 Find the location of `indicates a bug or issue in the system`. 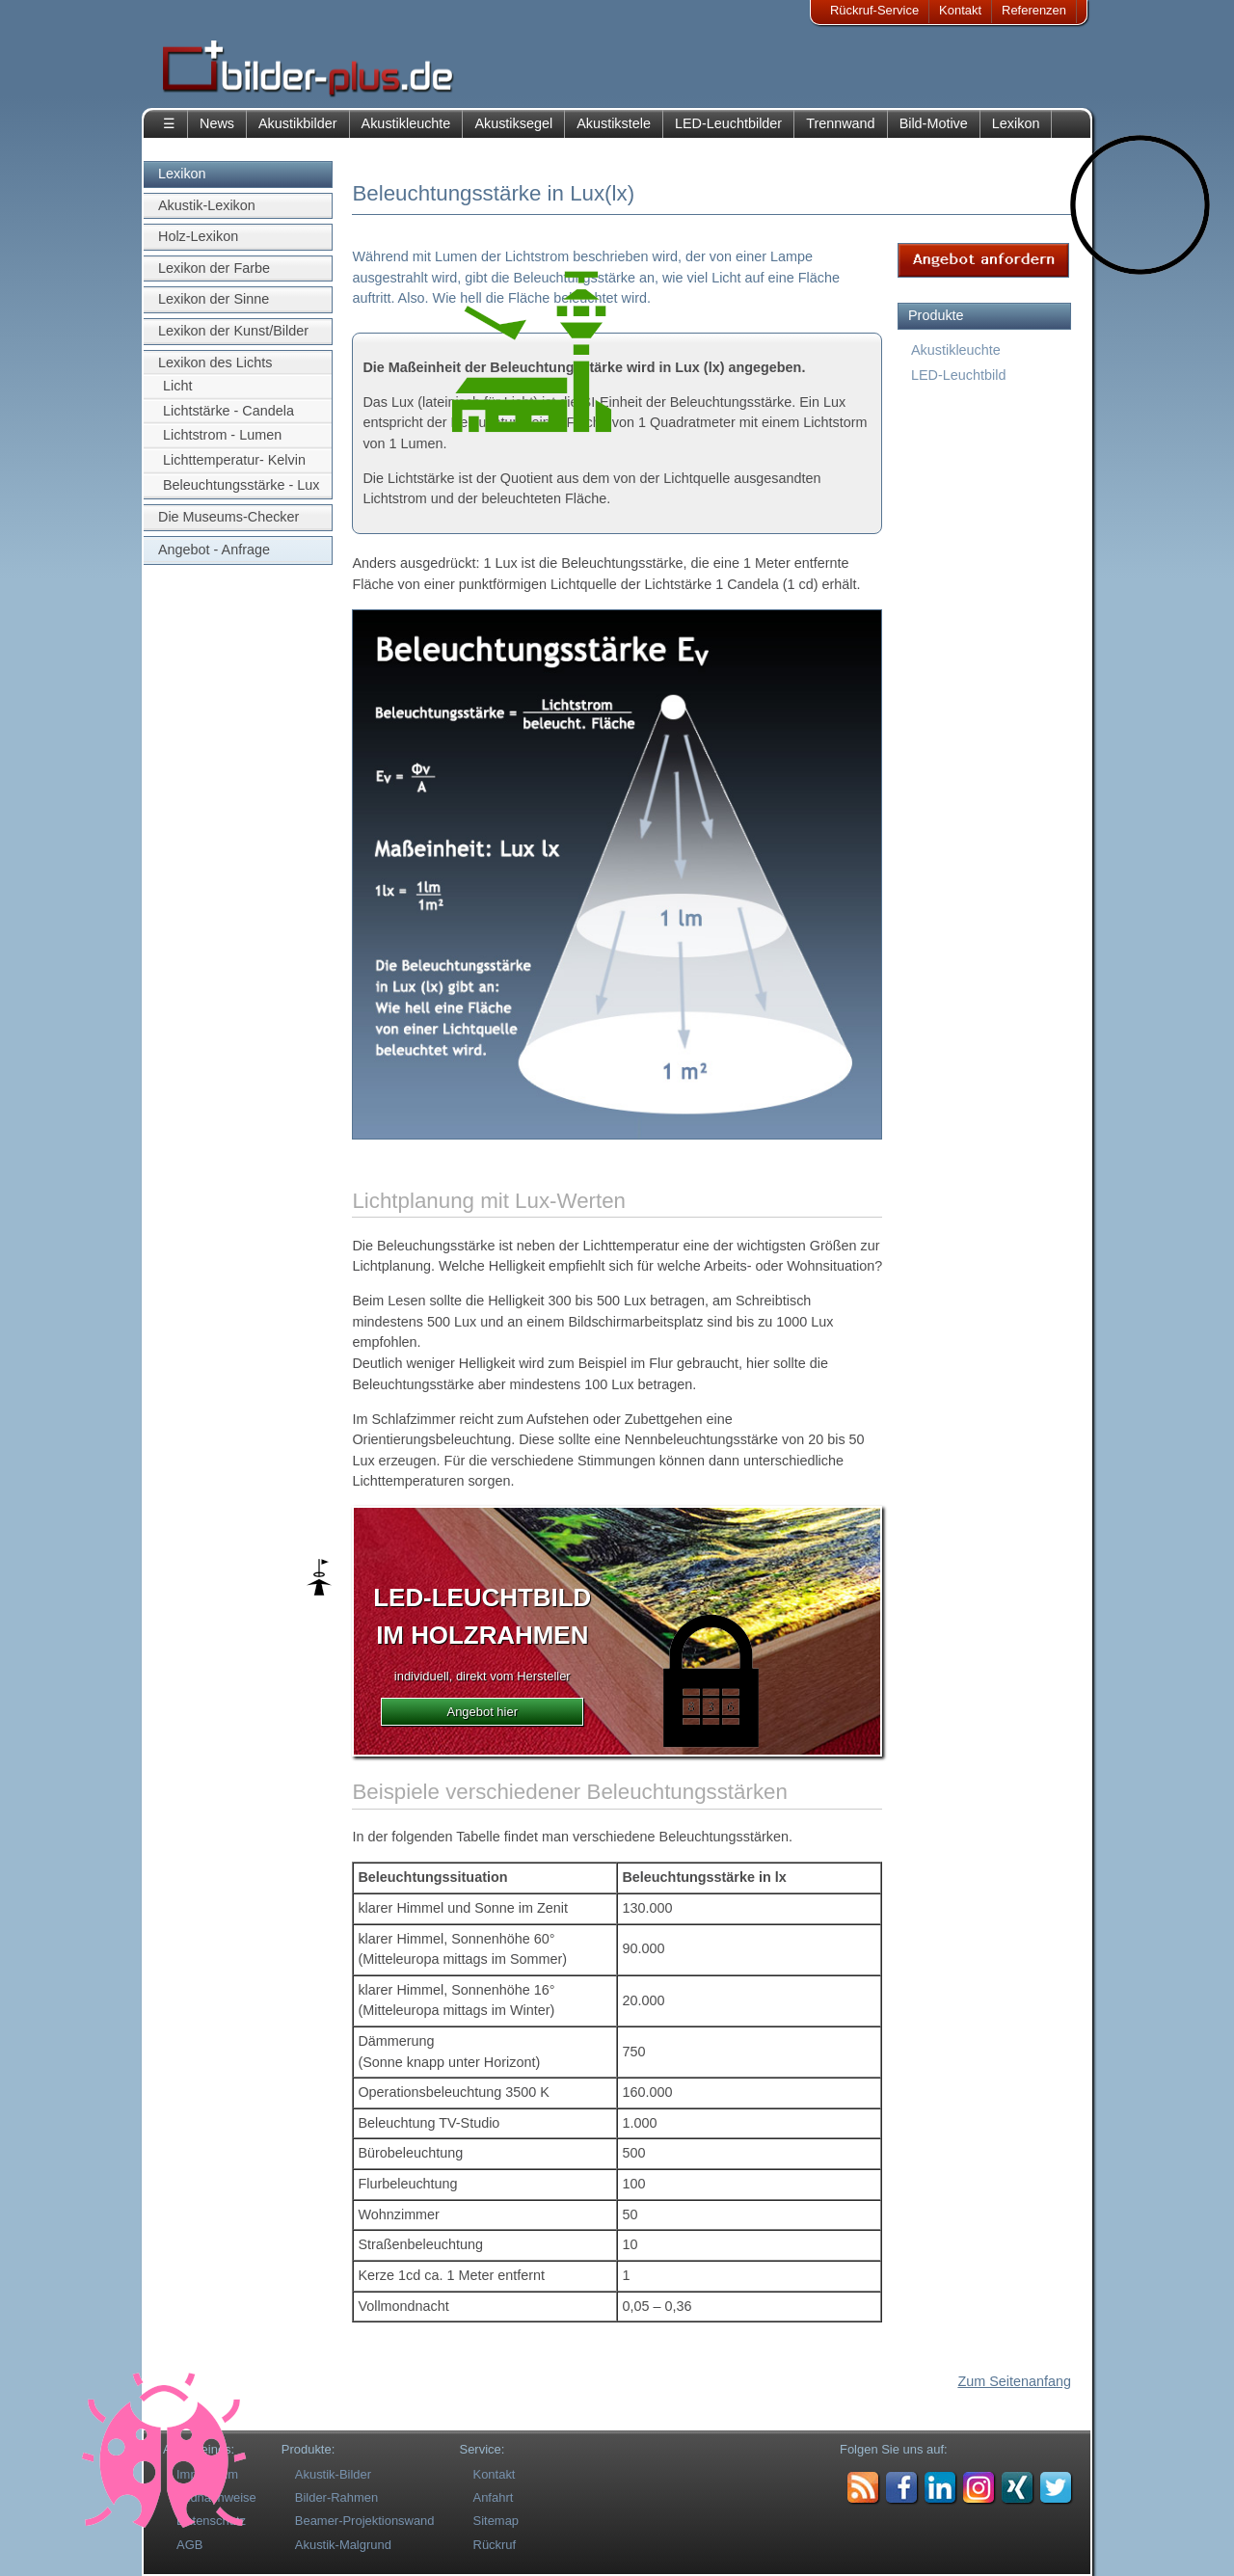

indicates a bug or issue in the system is located at coordinates (164, 2455).